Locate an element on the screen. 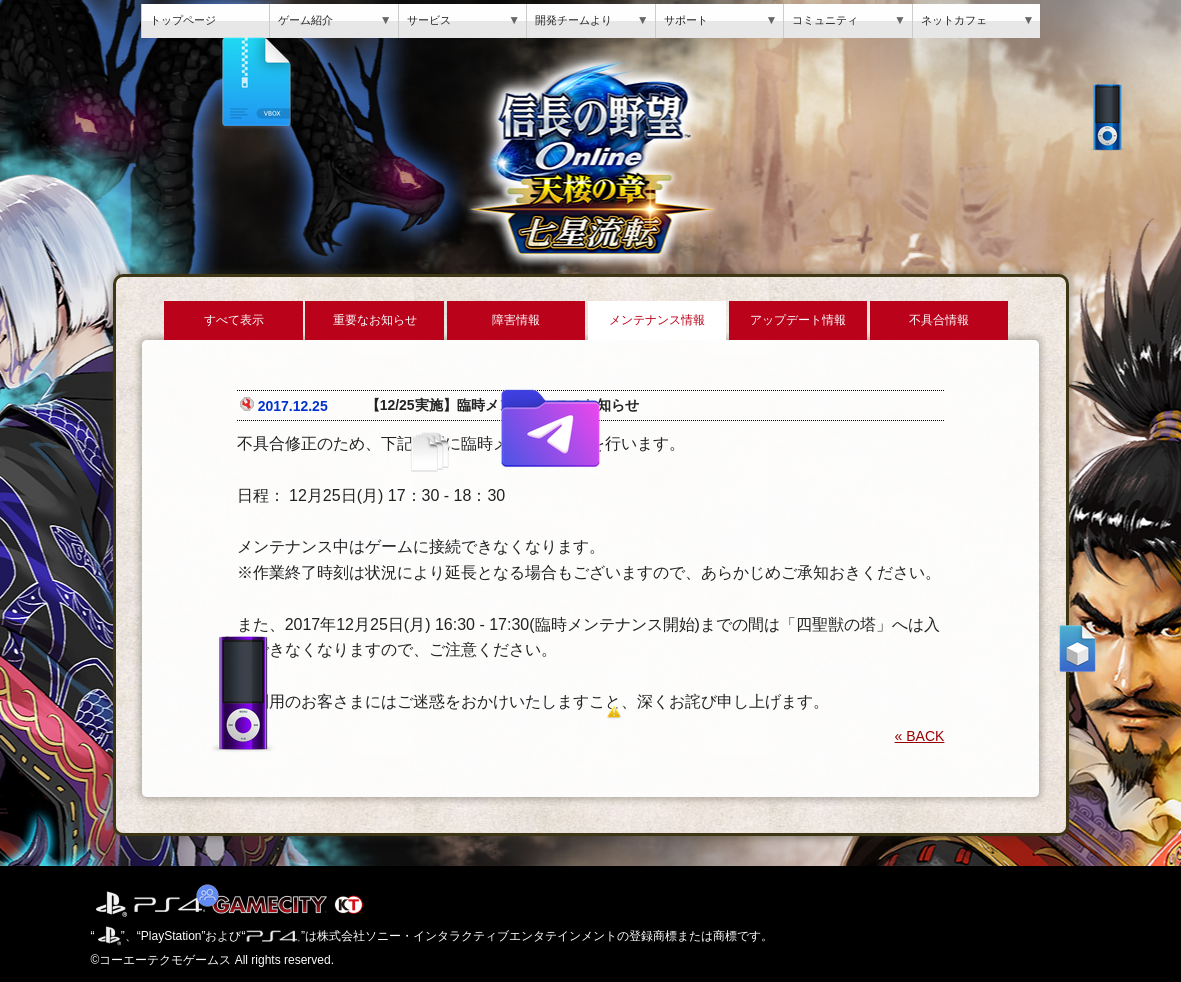  switch between user accounts is located at coordinates (207, 895).